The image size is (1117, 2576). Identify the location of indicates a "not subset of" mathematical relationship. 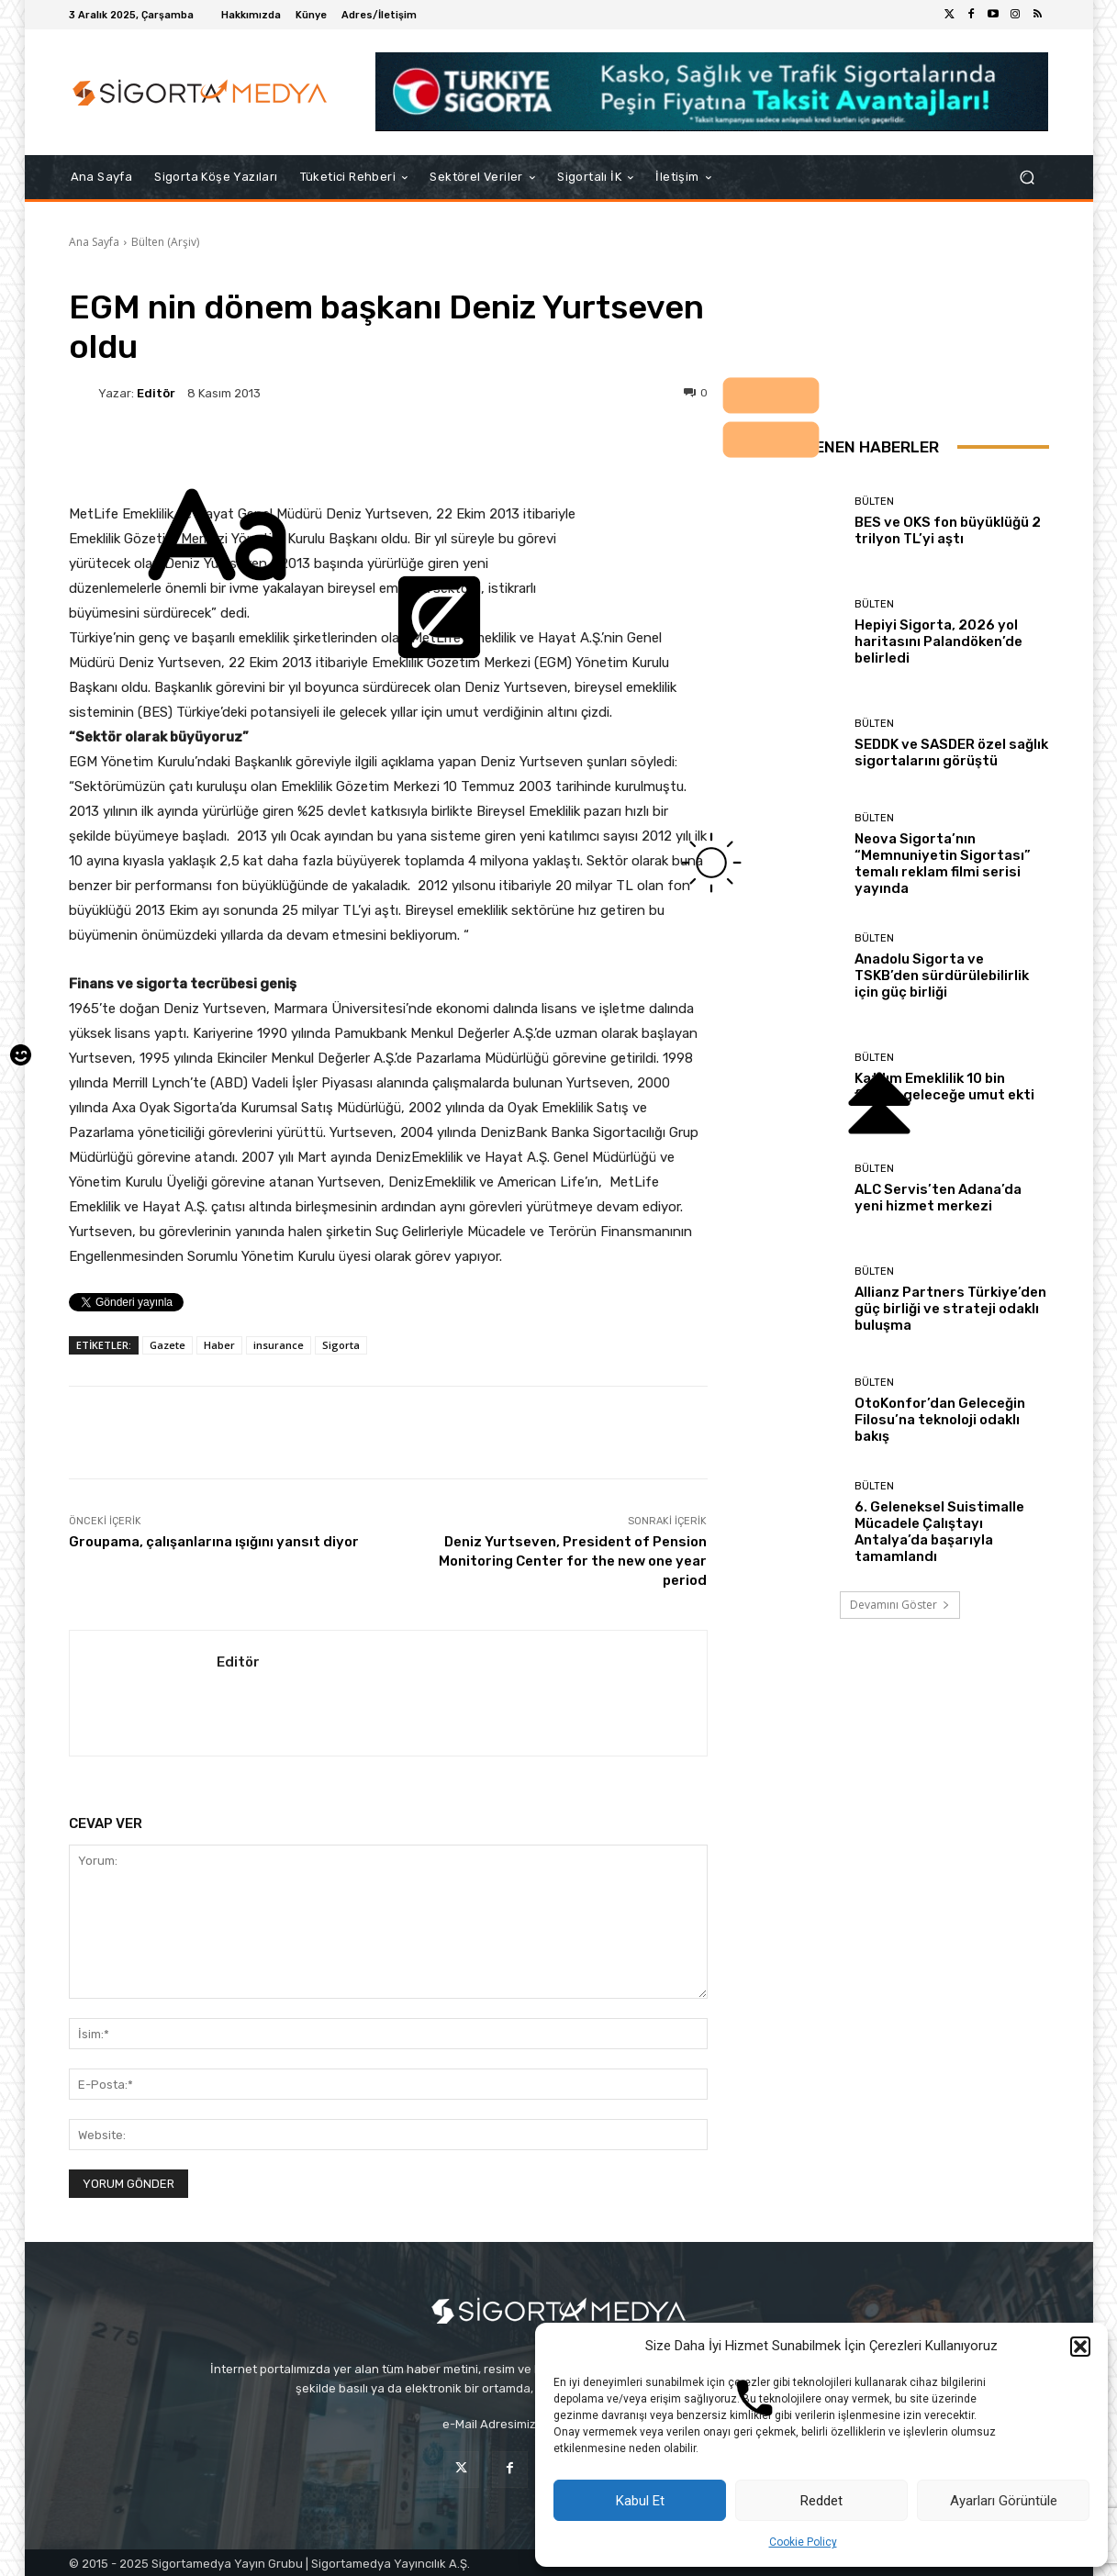
(439, 617).